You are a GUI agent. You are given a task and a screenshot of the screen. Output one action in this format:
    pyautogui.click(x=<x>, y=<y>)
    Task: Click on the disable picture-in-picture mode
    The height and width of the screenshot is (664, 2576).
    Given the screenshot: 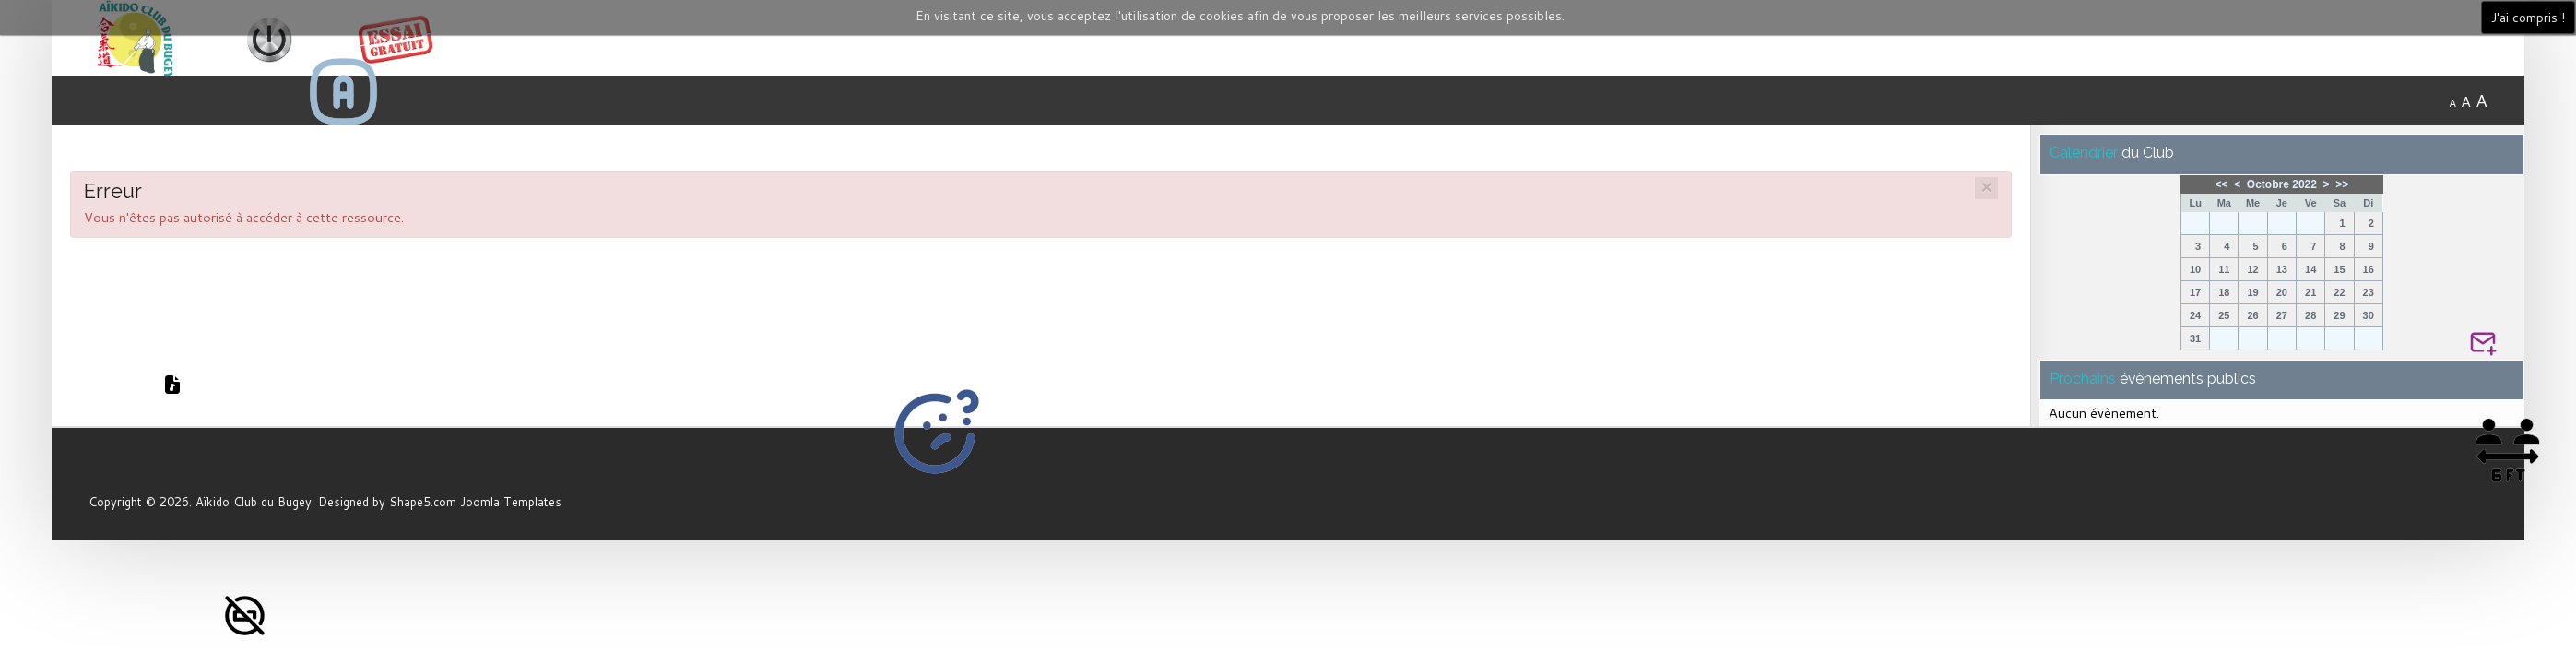 What is the action you would take?
    pyautogui.click(x=244, y=615)
    